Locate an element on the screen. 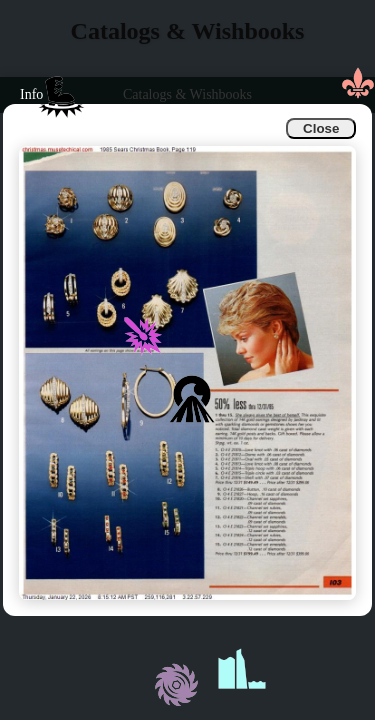 The height and width of the screenshot is (720, 375). decorative emblem representing French or royal heritage is located at coordinates (358, 83).